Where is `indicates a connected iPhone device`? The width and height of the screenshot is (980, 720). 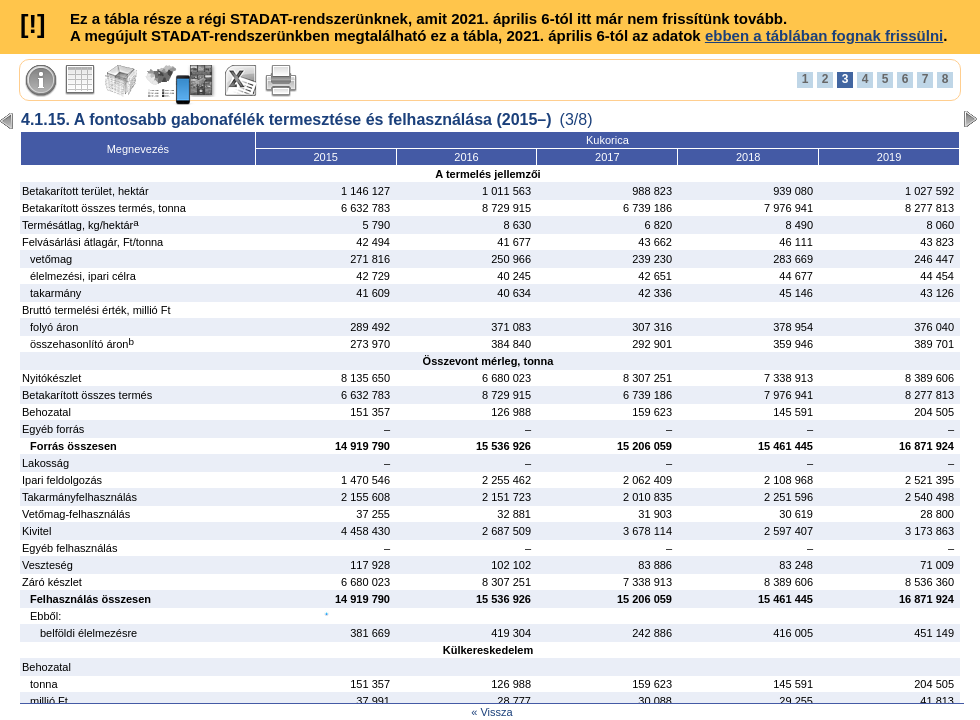
indicates a connected iPhone device is located at coordinates (183, 90).